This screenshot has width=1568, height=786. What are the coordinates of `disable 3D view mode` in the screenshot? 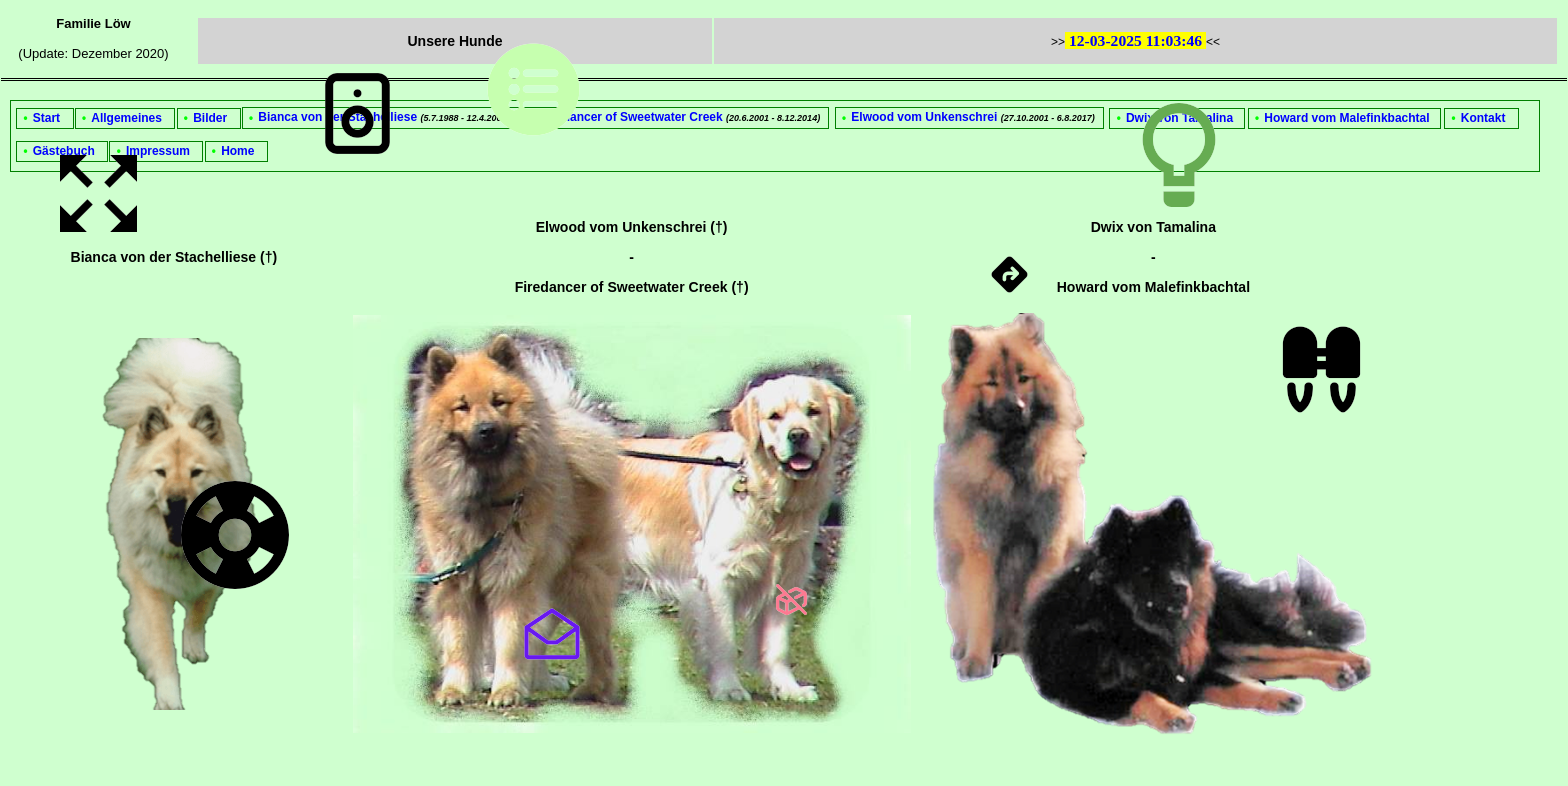 It's located at (791, 599).